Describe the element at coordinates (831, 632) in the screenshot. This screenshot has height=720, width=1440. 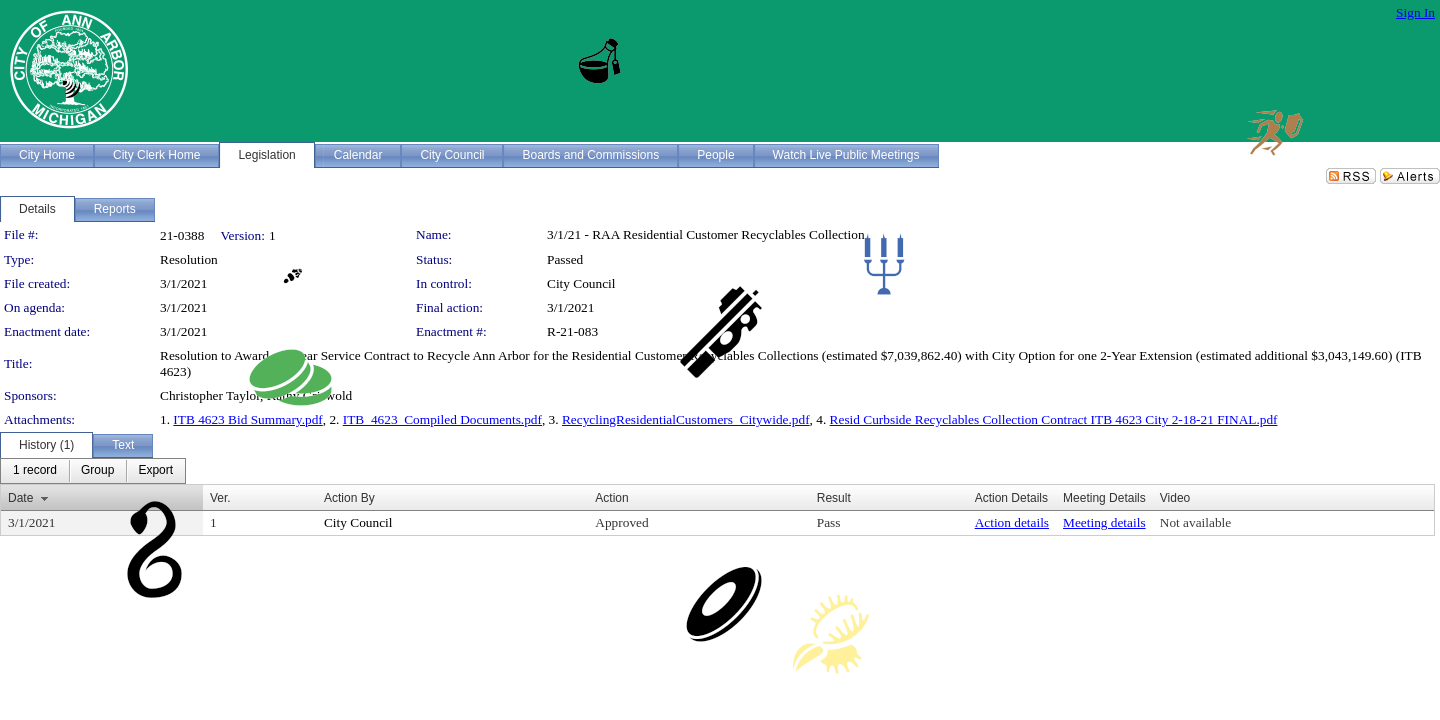
I see `venus flytrap plant icon for a nature or botany game` at that location.